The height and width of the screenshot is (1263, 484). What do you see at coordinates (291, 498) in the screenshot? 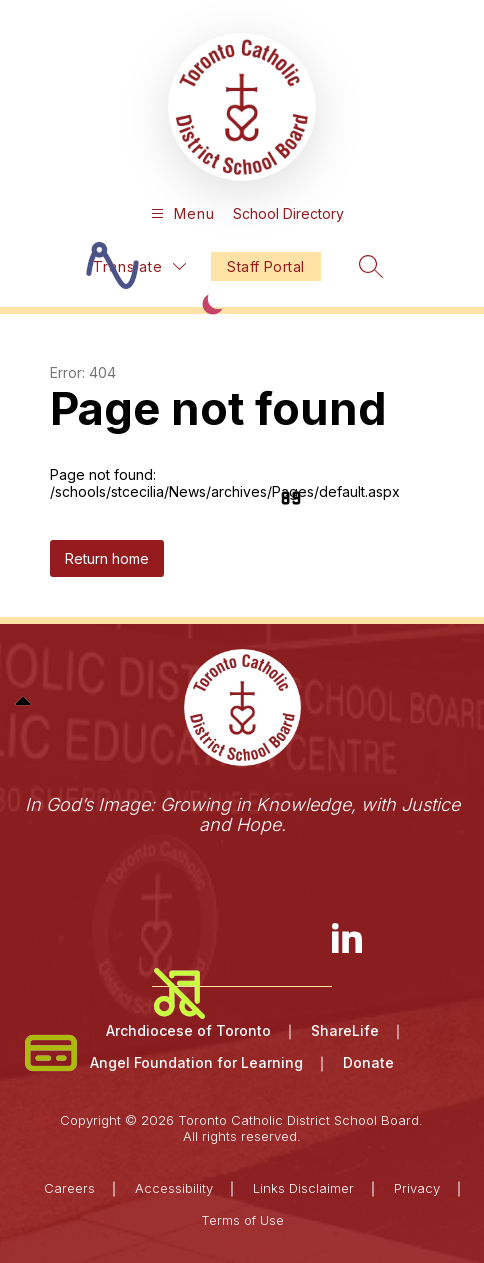
I see `displays the number 89 as a count or badge indicator` at bounding box center [291, 498].